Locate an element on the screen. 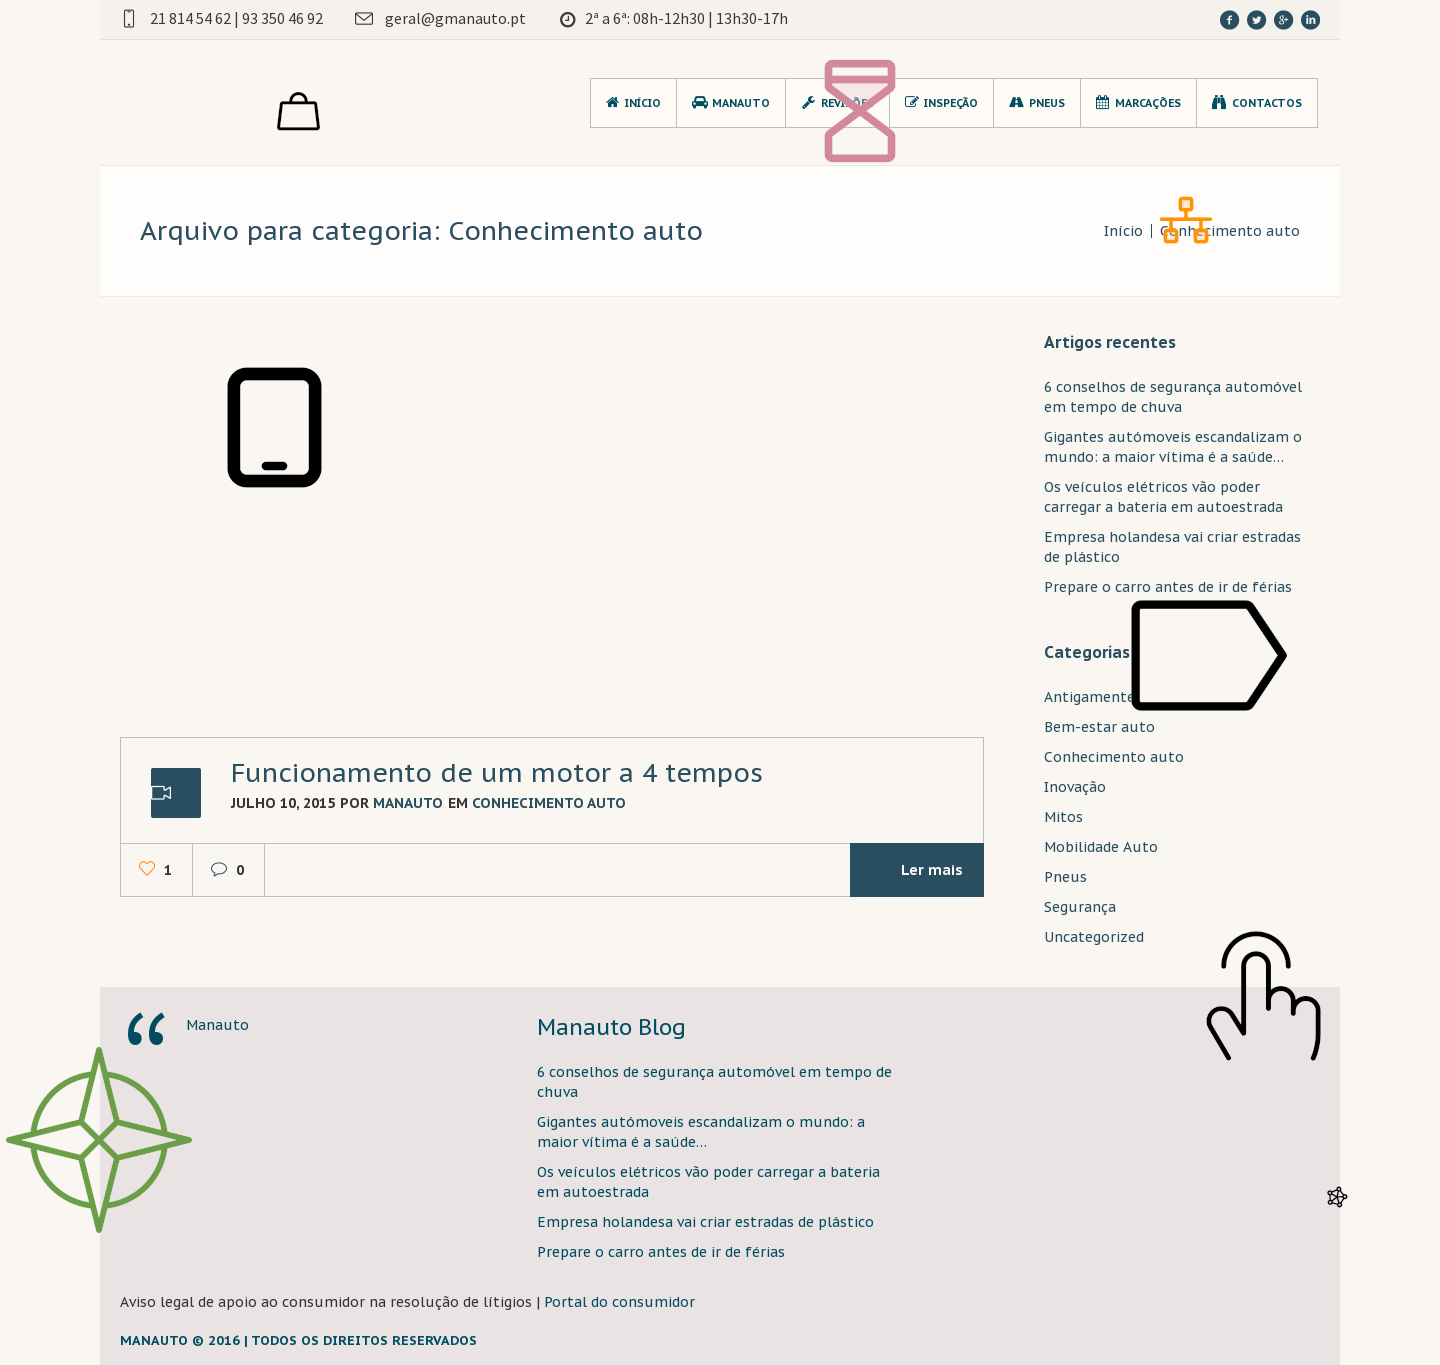 The width and height of the screenshot is (1440, 1365). add a tag or label to an item is located at coordinates (1203, 655).